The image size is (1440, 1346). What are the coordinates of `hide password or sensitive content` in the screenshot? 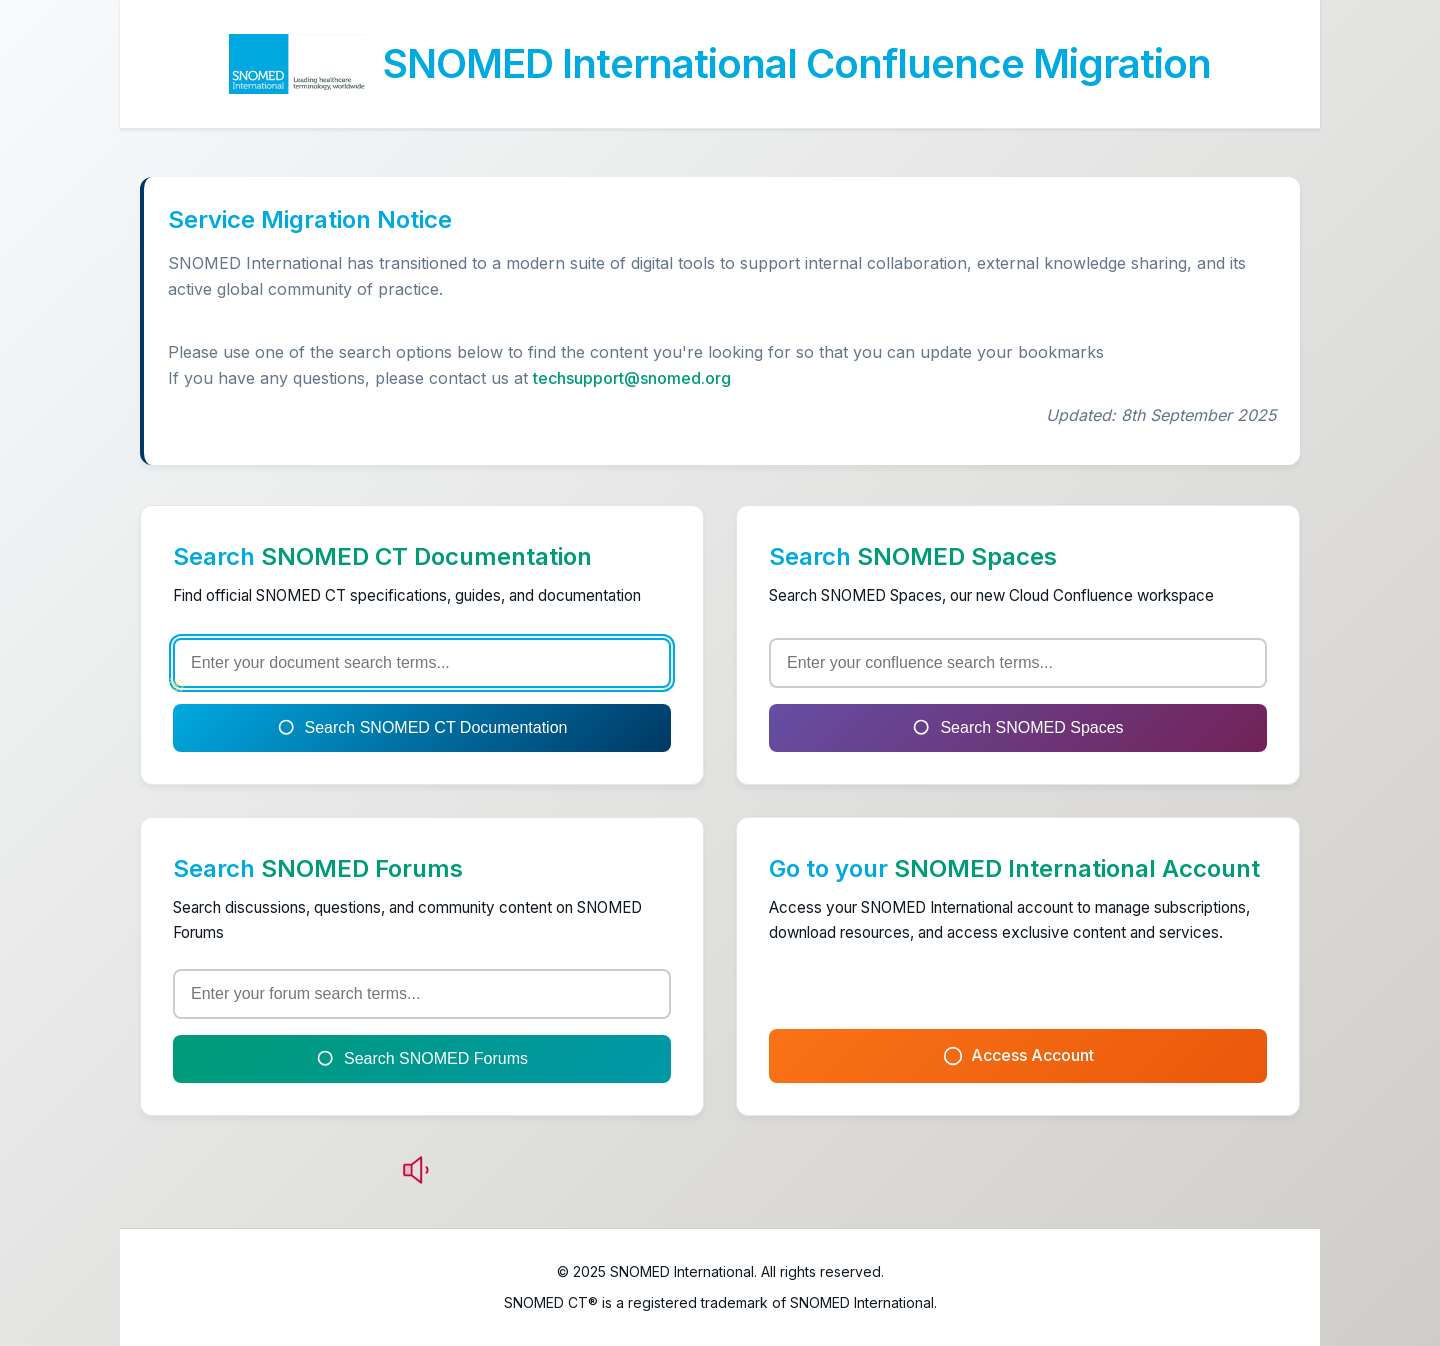 It's located at (176, 685).